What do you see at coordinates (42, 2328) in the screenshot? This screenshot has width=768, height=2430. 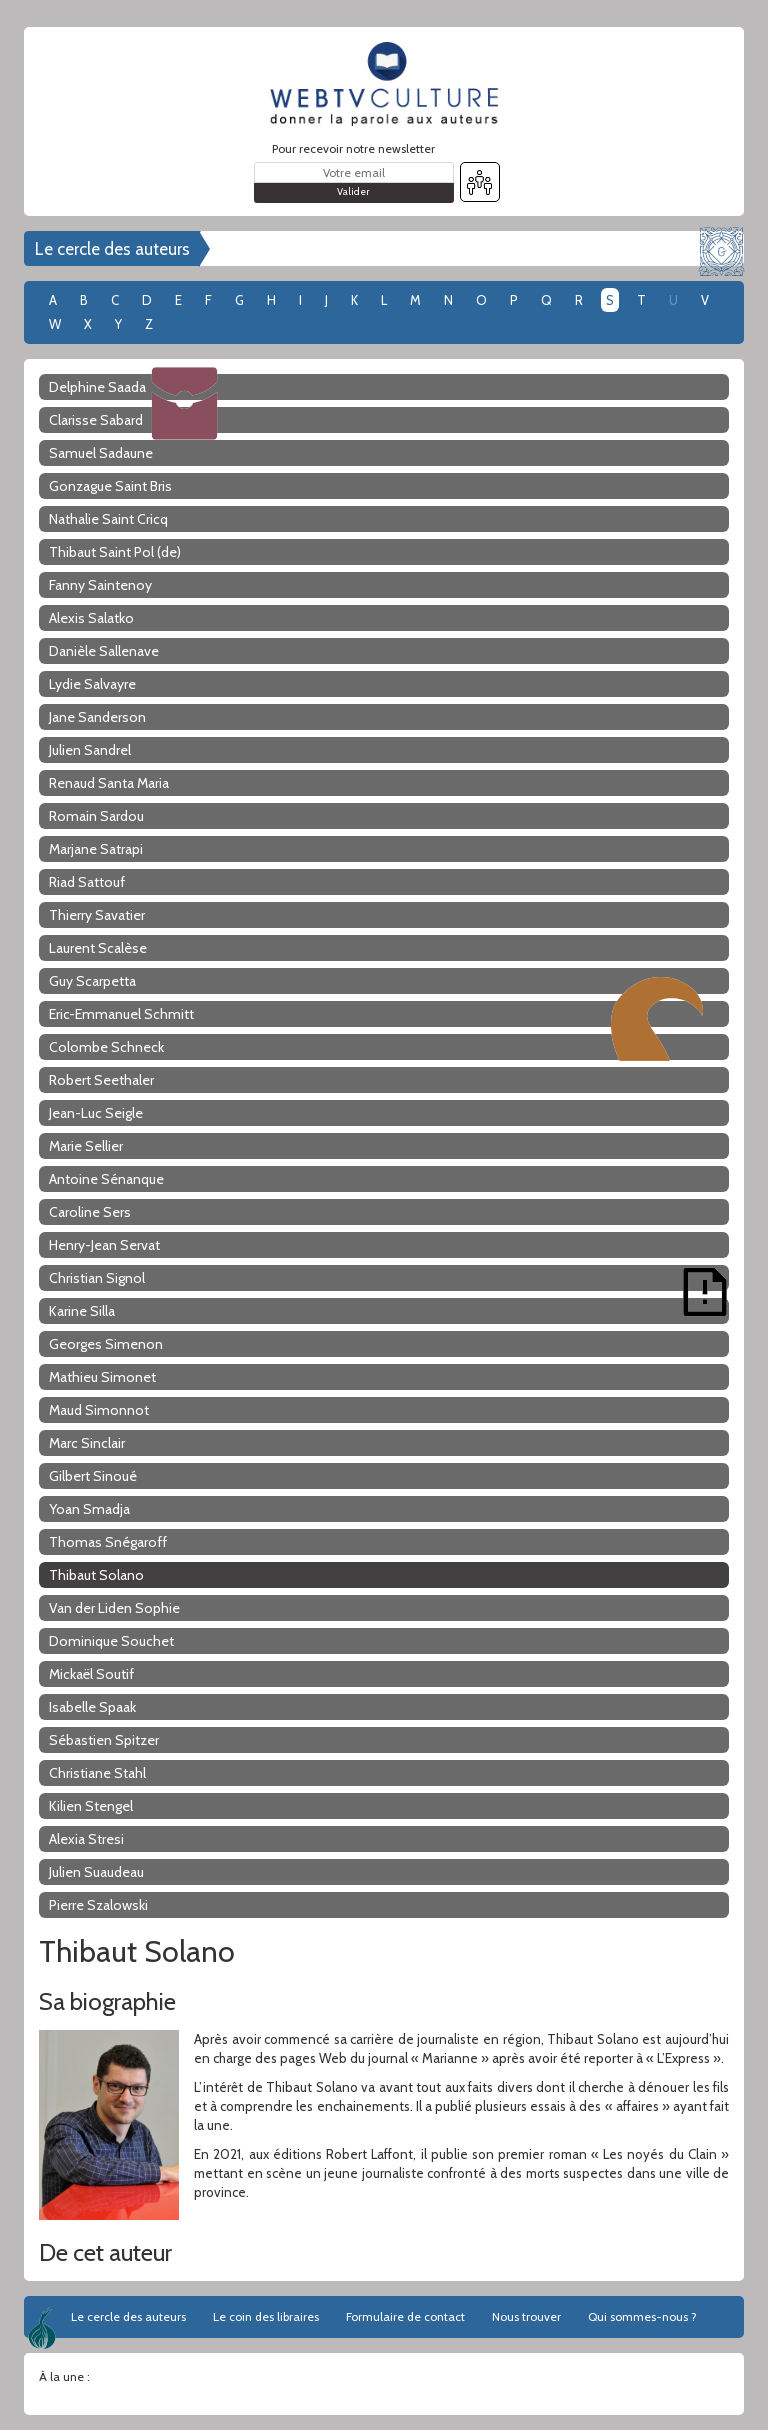 I see `launch the Tor browser for anonymous browsing` at bounding box center [42, 2328].